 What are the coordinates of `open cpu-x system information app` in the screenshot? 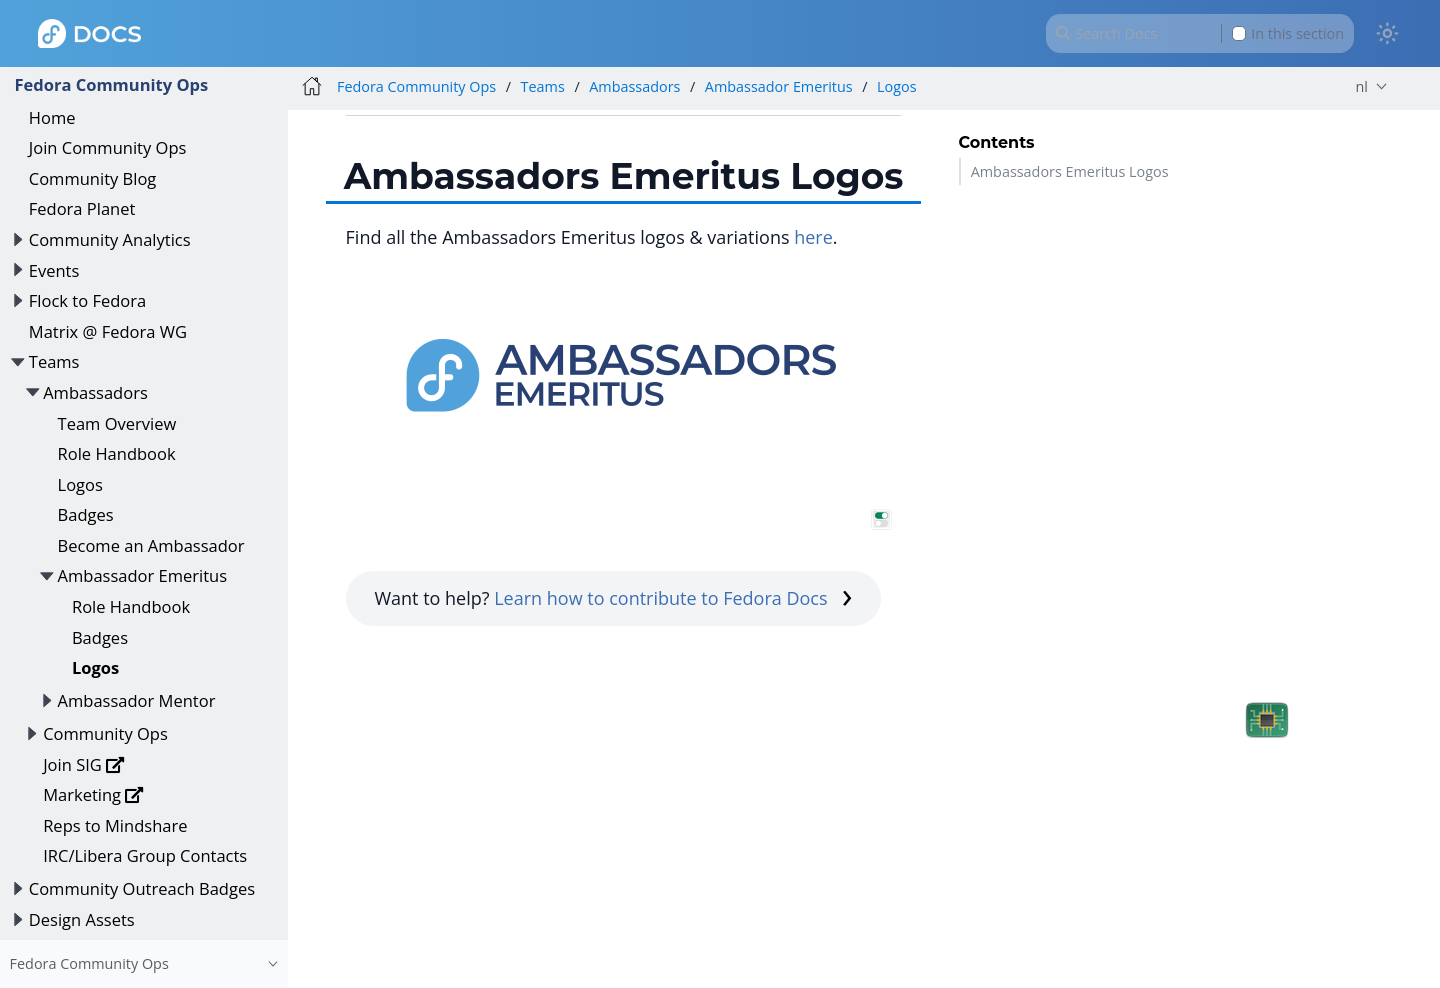 It's located at (1267, 720).